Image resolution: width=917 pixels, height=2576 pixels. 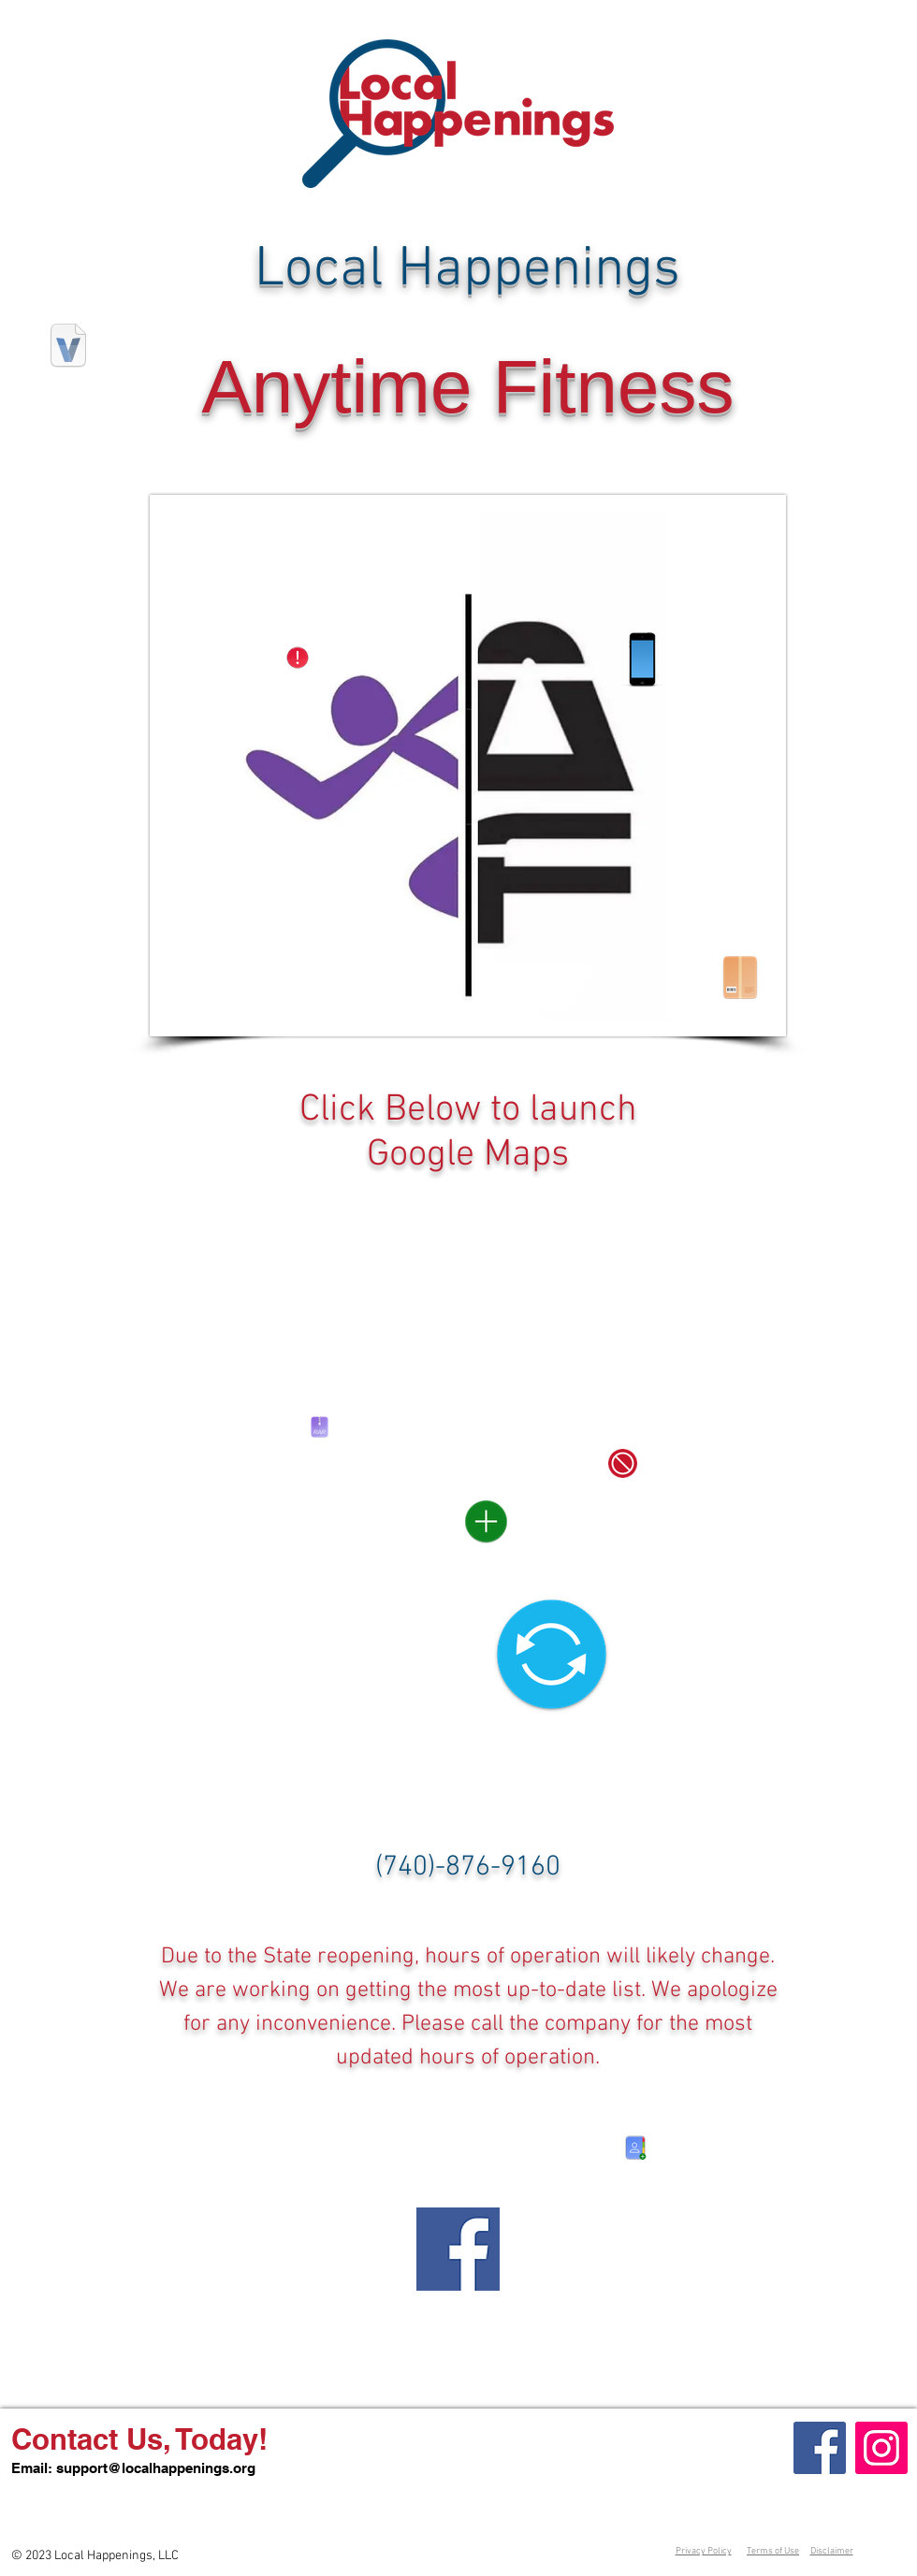 What do you see at coordinates (635, 2148) in the screenshot?
I see `add a new contact` at bounding box center [635, 2148].